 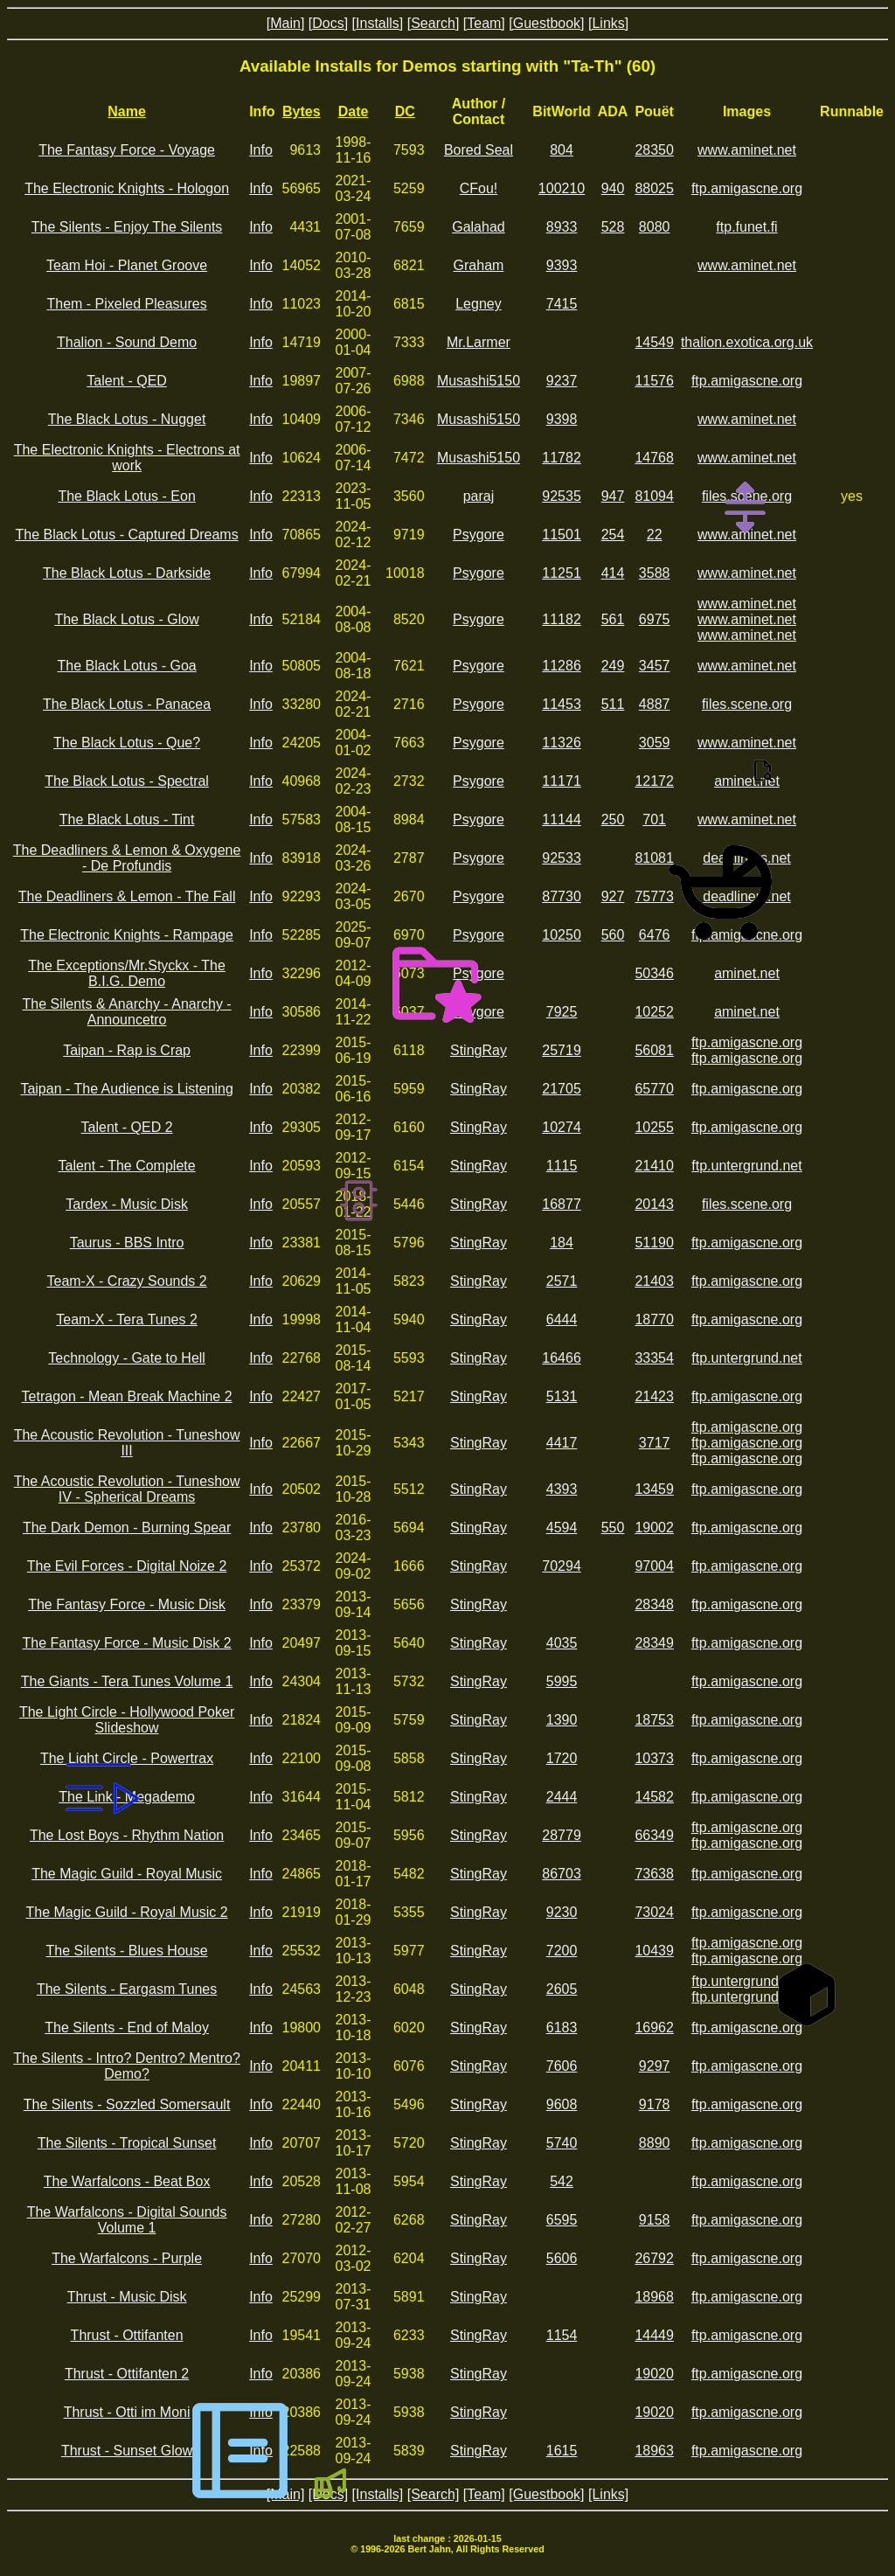 I want to click on view playback queue, so click(x=98, y=1787).